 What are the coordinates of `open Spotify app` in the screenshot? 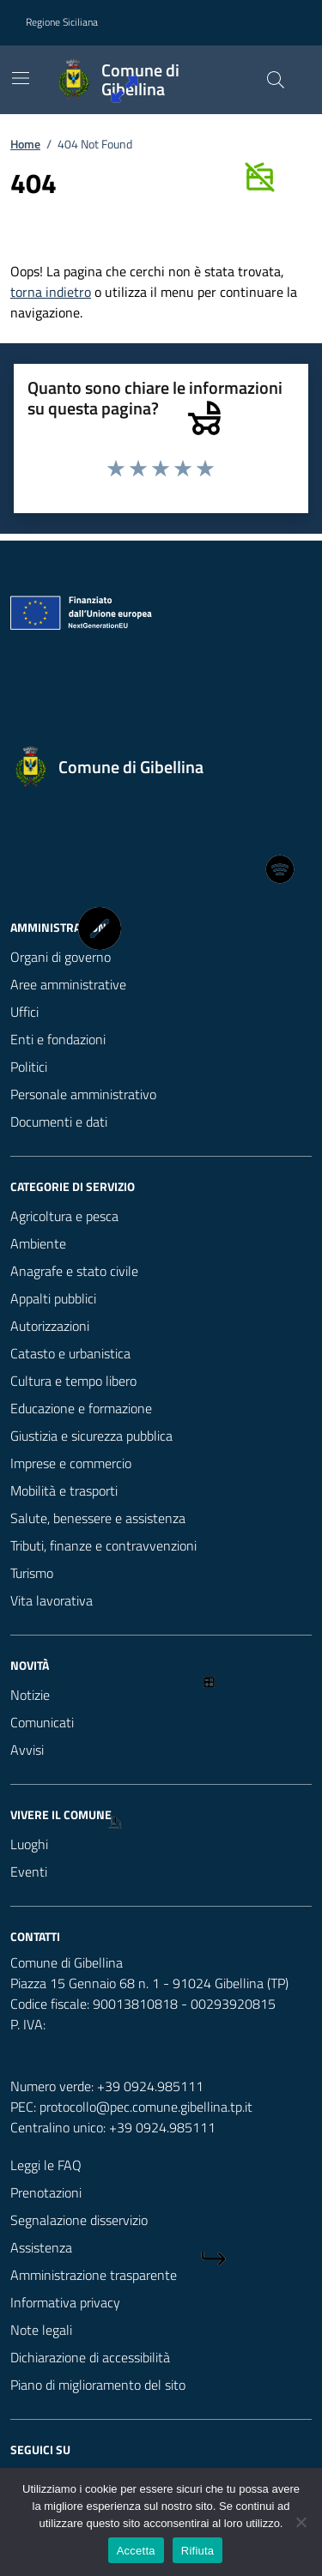 It's located at (280, 869).